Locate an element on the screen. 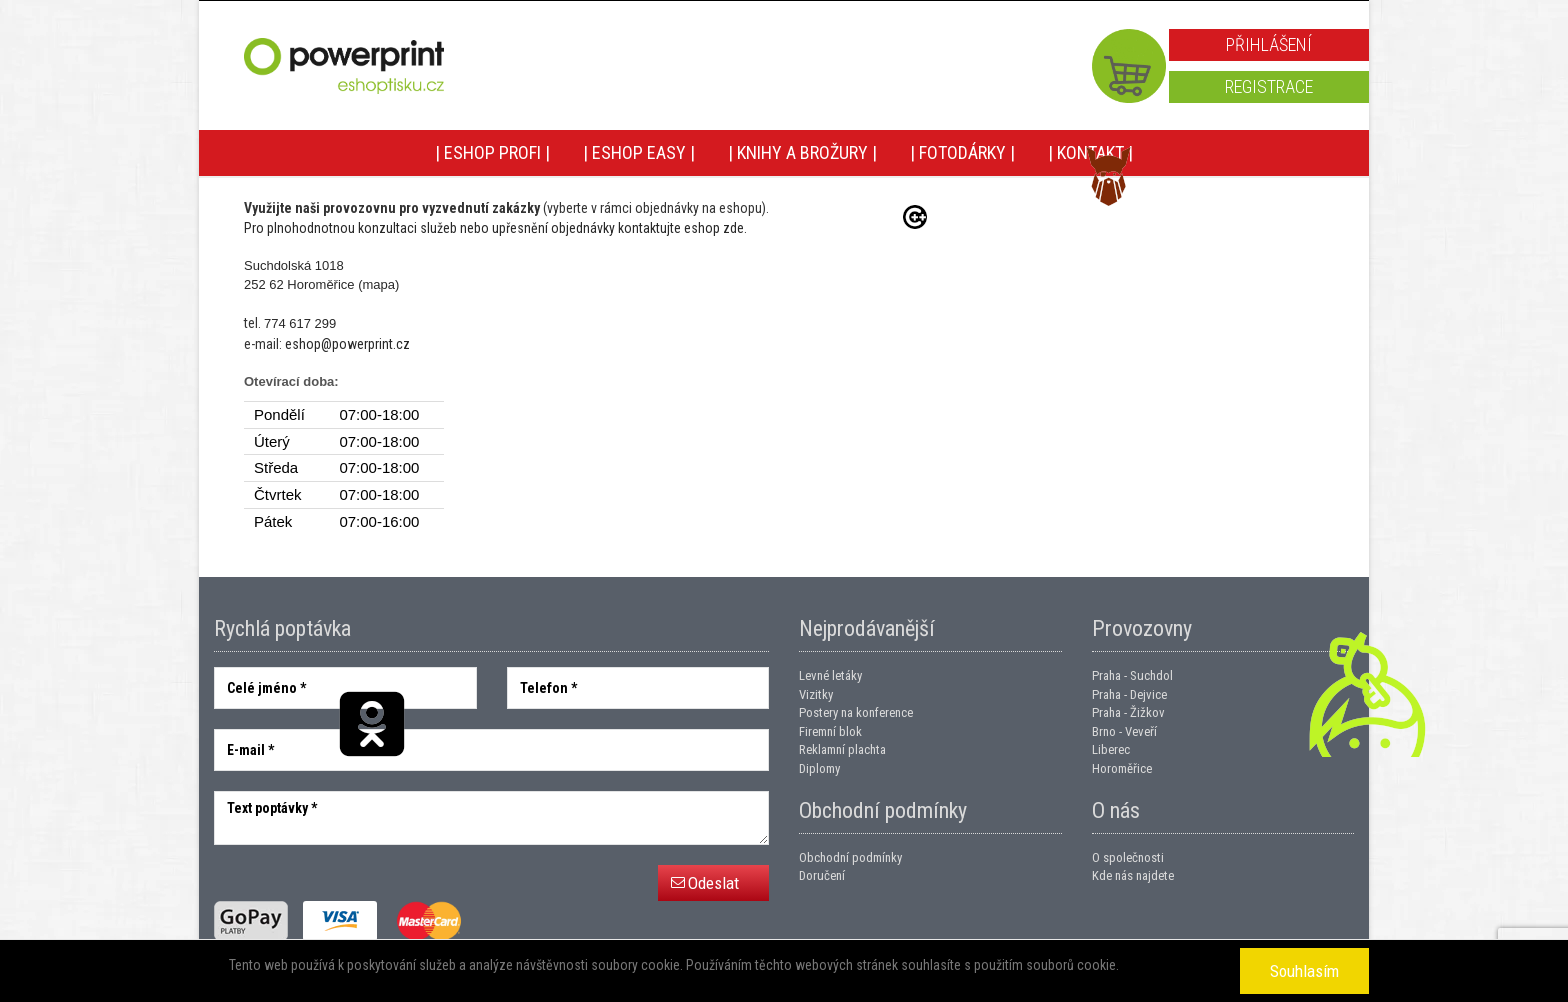 The height and width of the screenshot is (1002, 1568). open keybase app is located at coordinates (1367, 694).